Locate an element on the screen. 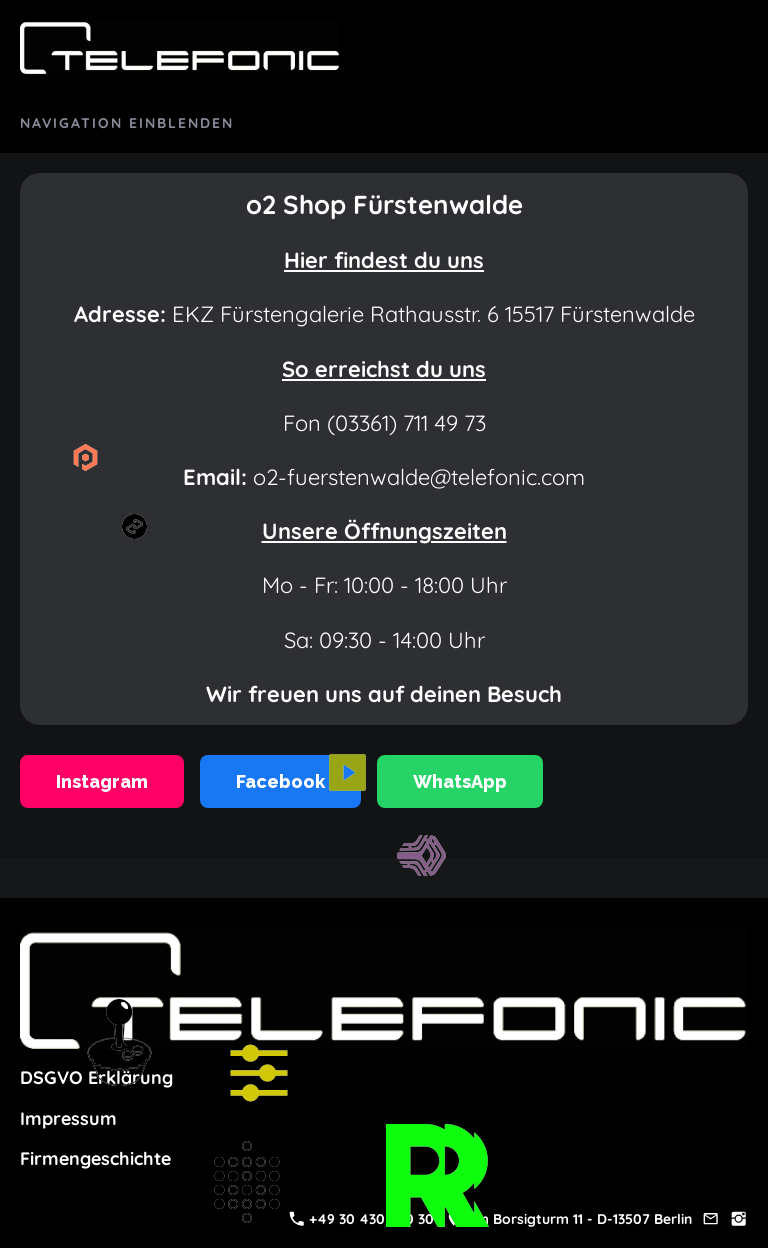 The image size is (768, 1248). pay with afterpay at checkout is located at coordinates (134, 526).